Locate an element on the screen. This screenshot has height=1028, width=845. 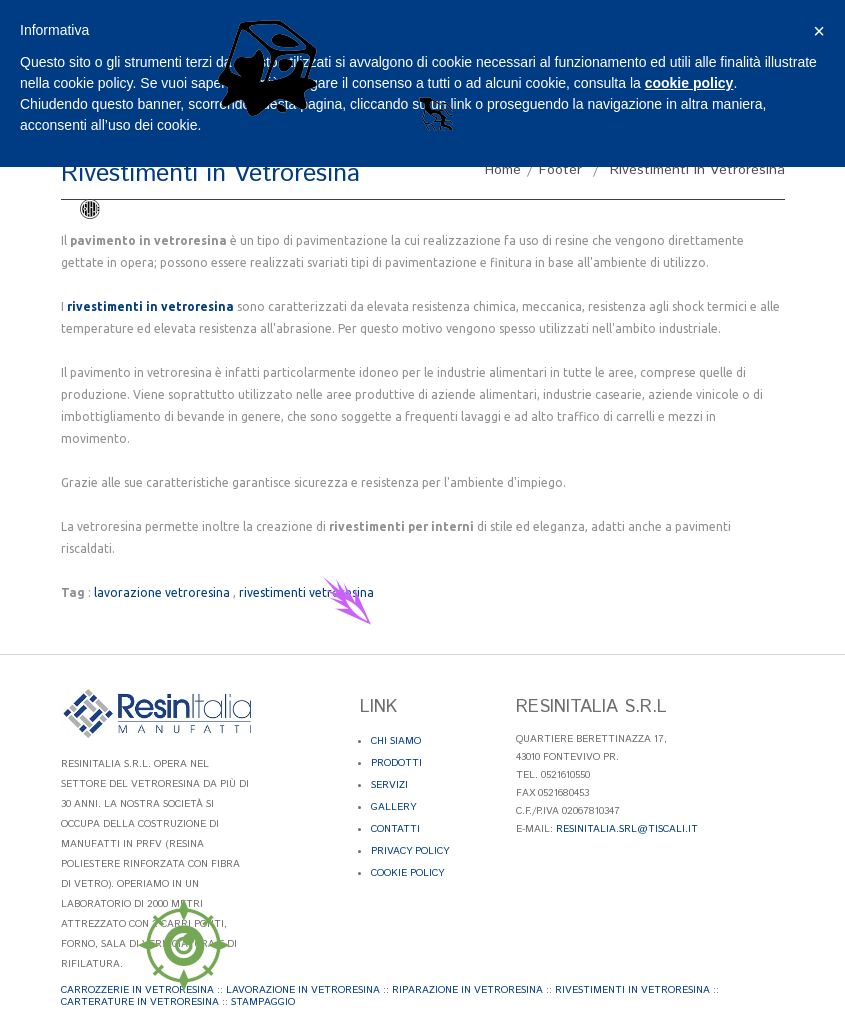
activate precision aiming or sniper mode is located at coordinates (183, 946).